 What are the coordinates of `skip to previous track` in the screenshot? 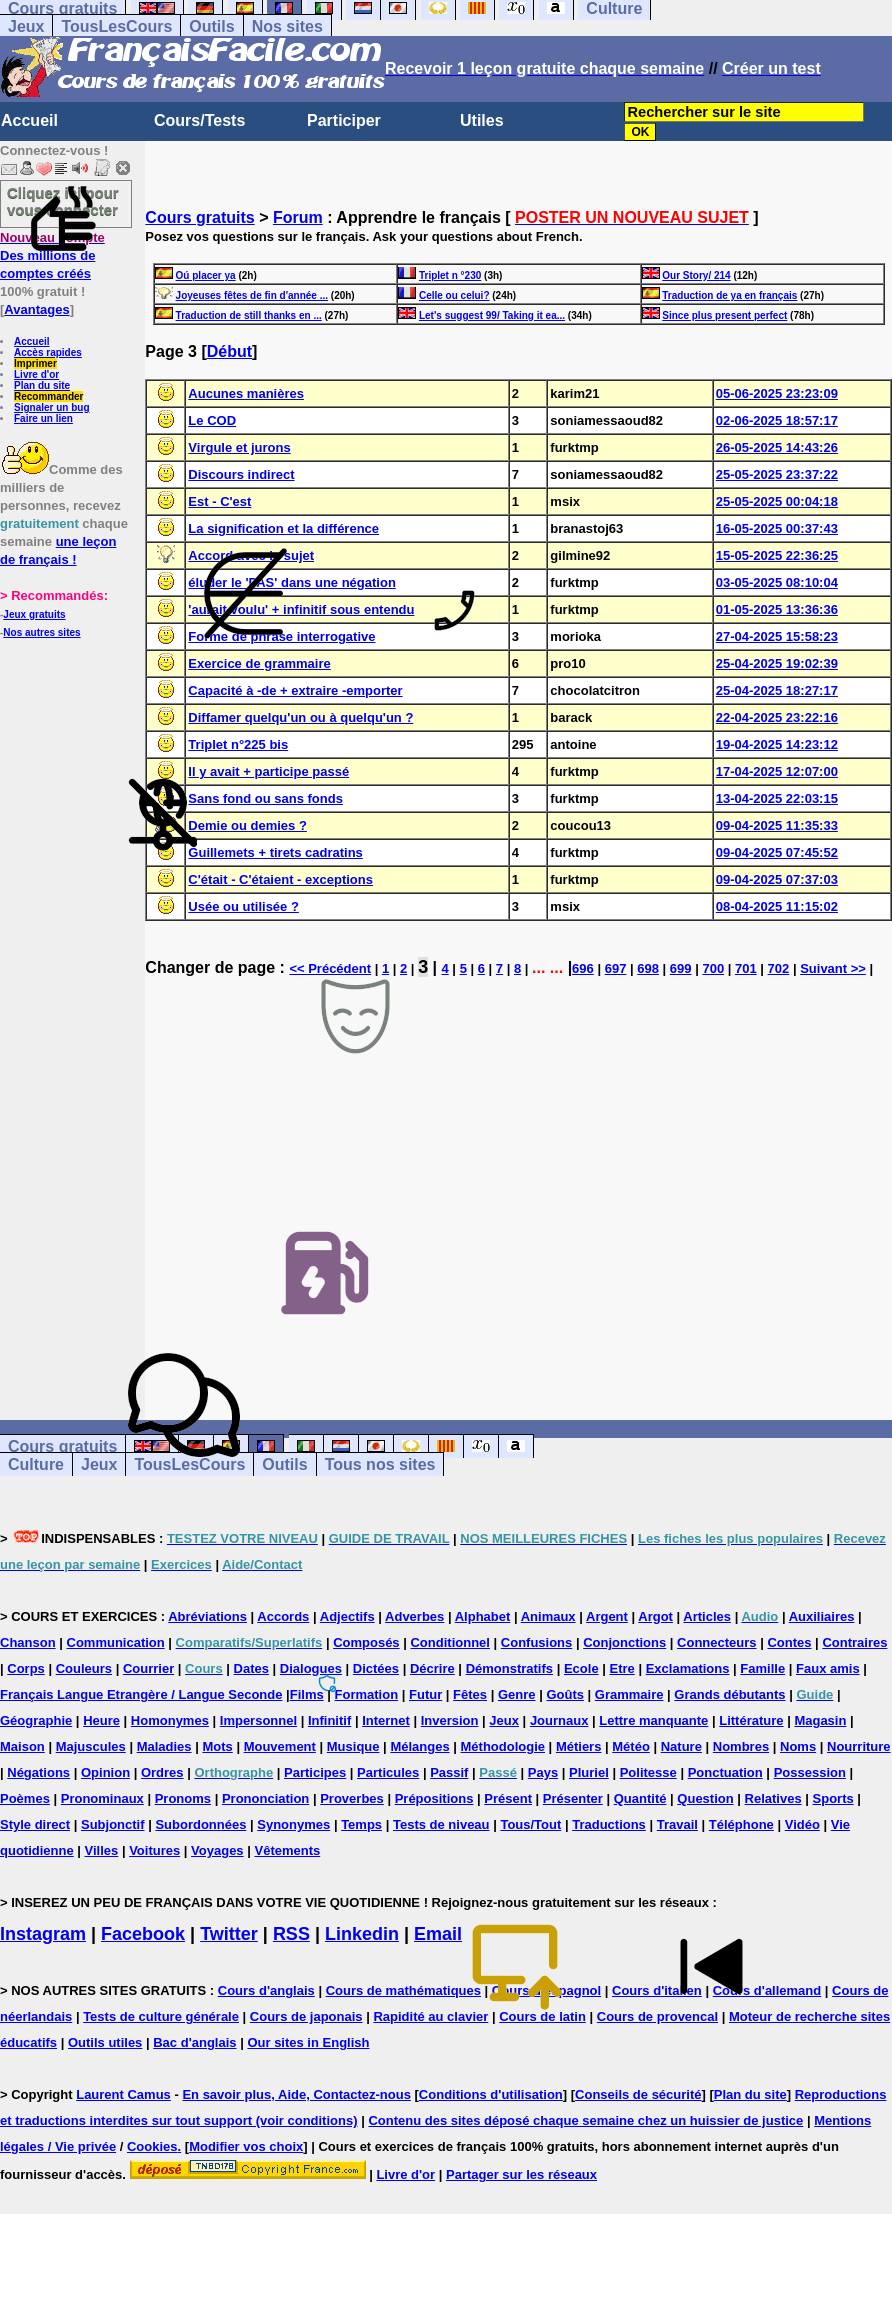 It's located at (711, 1966).